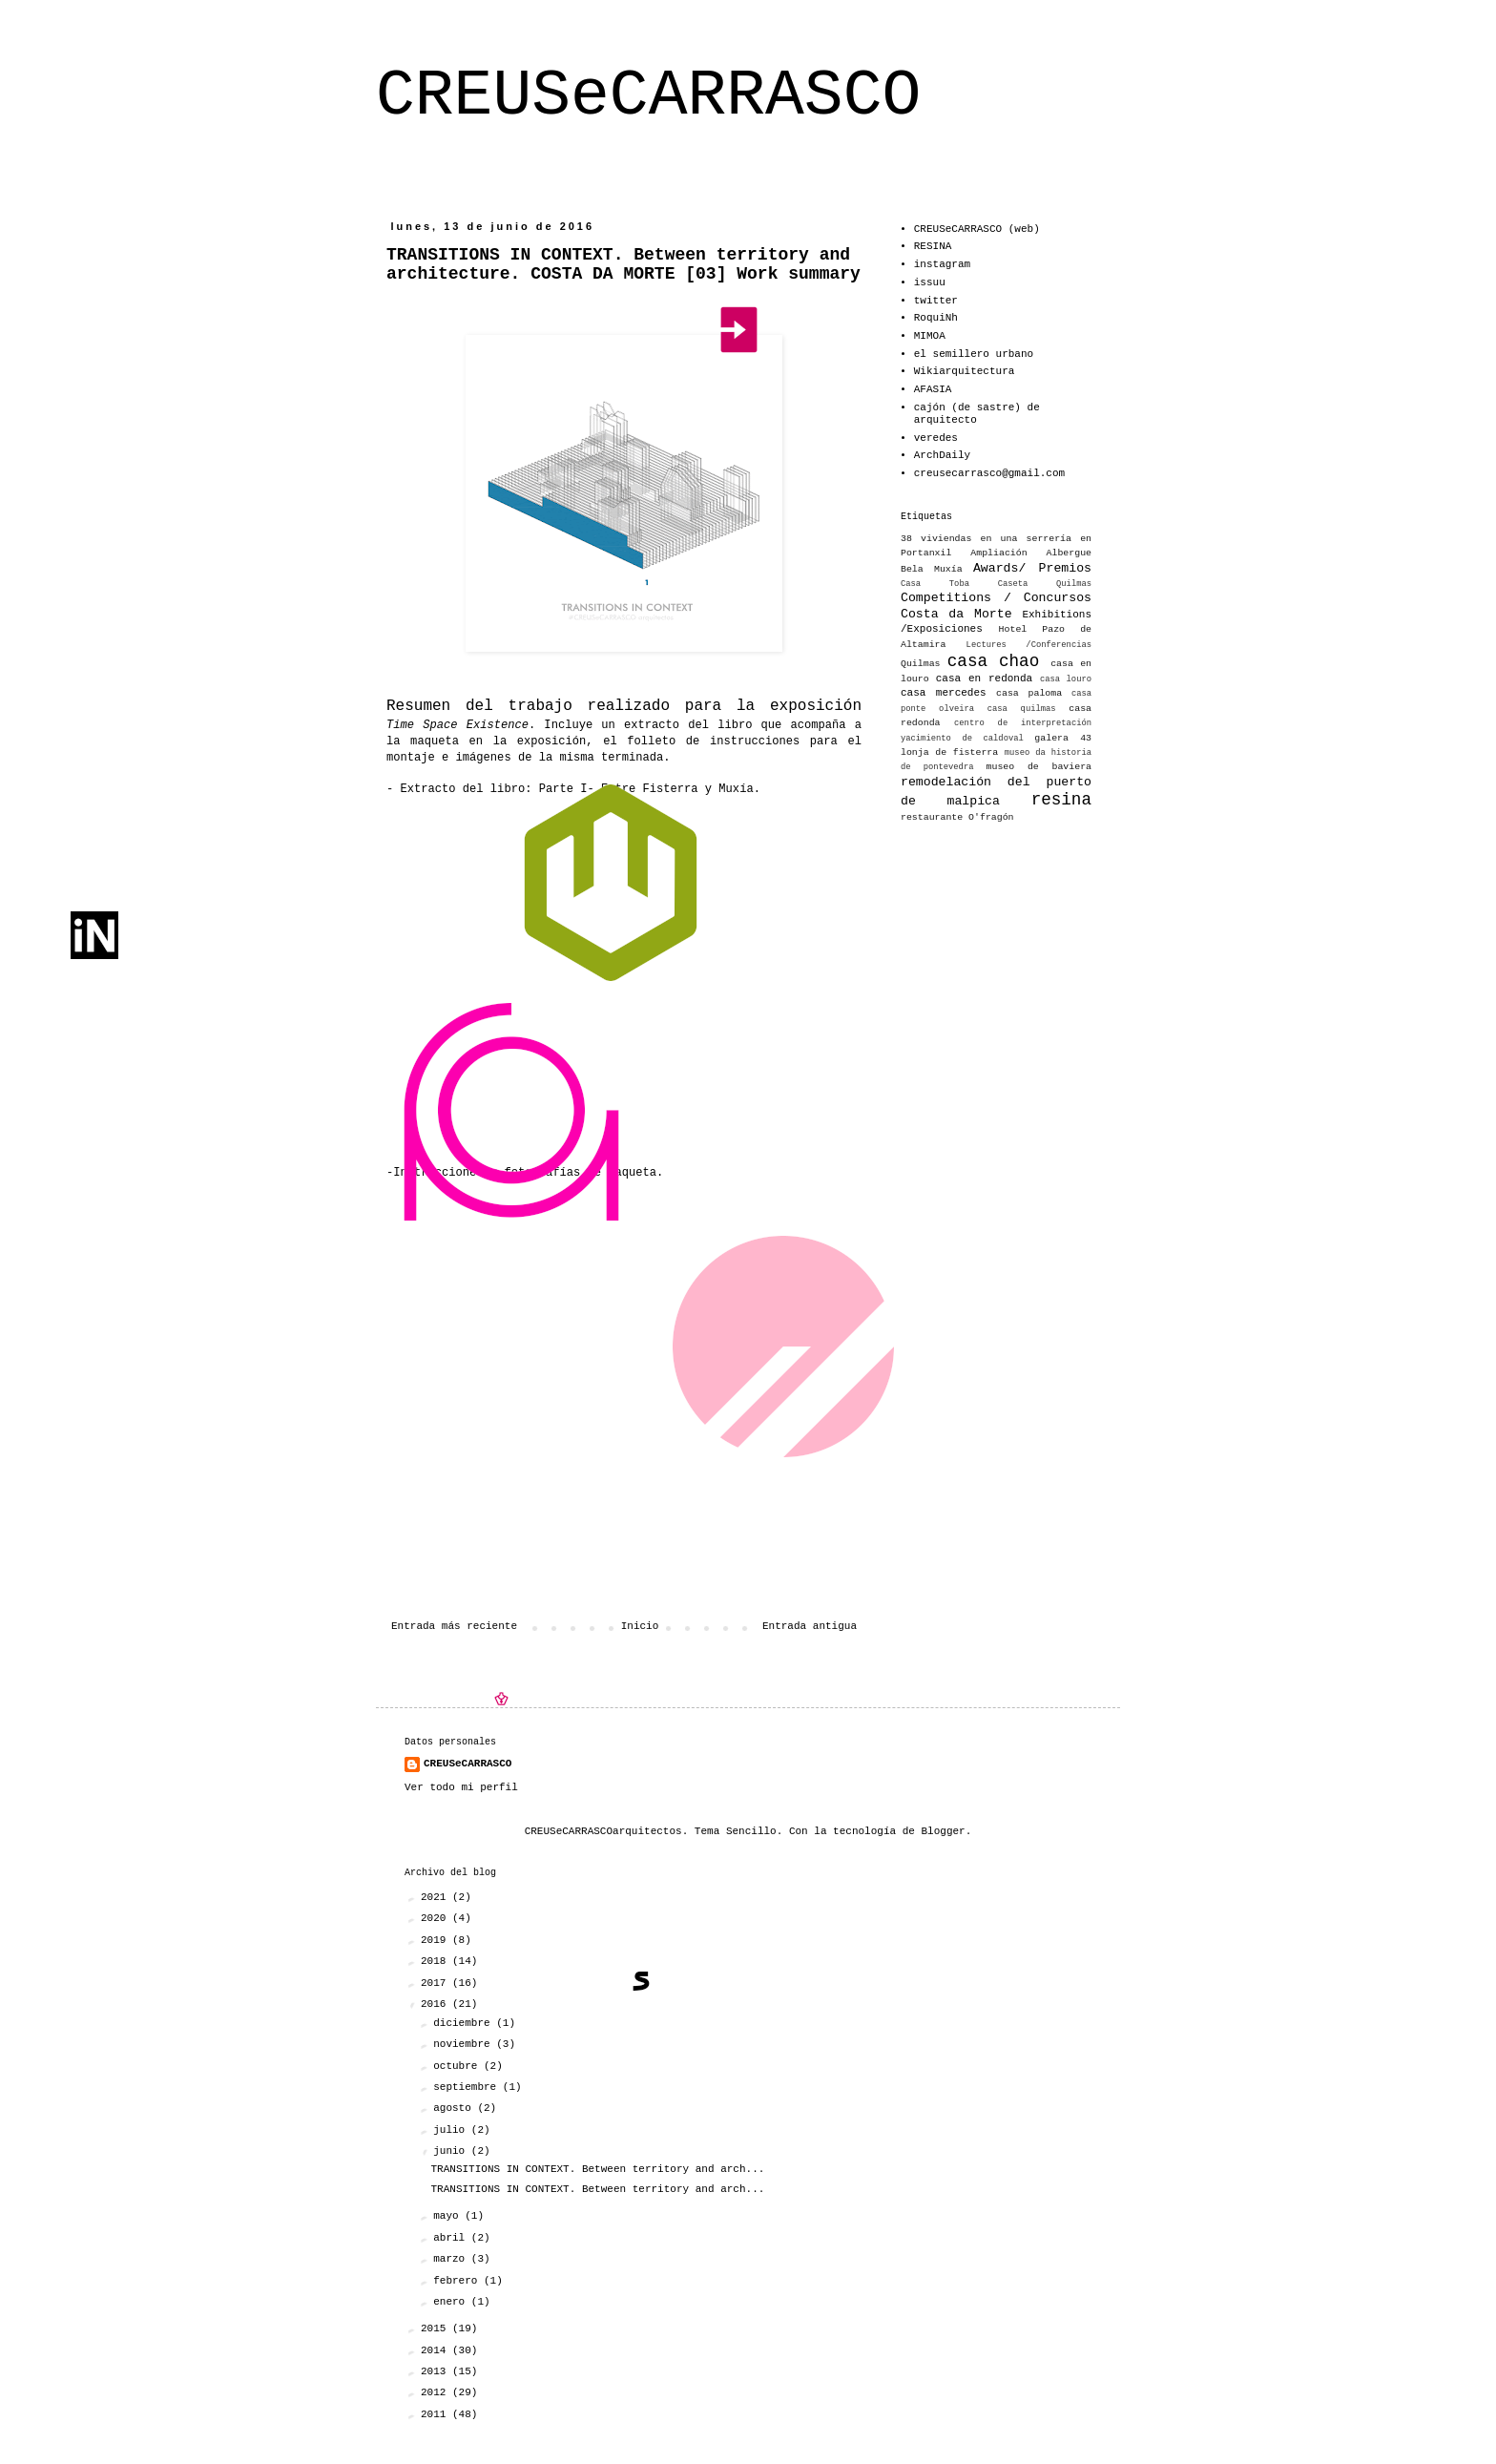  I want to click on log in to your account, so click(738, 329).